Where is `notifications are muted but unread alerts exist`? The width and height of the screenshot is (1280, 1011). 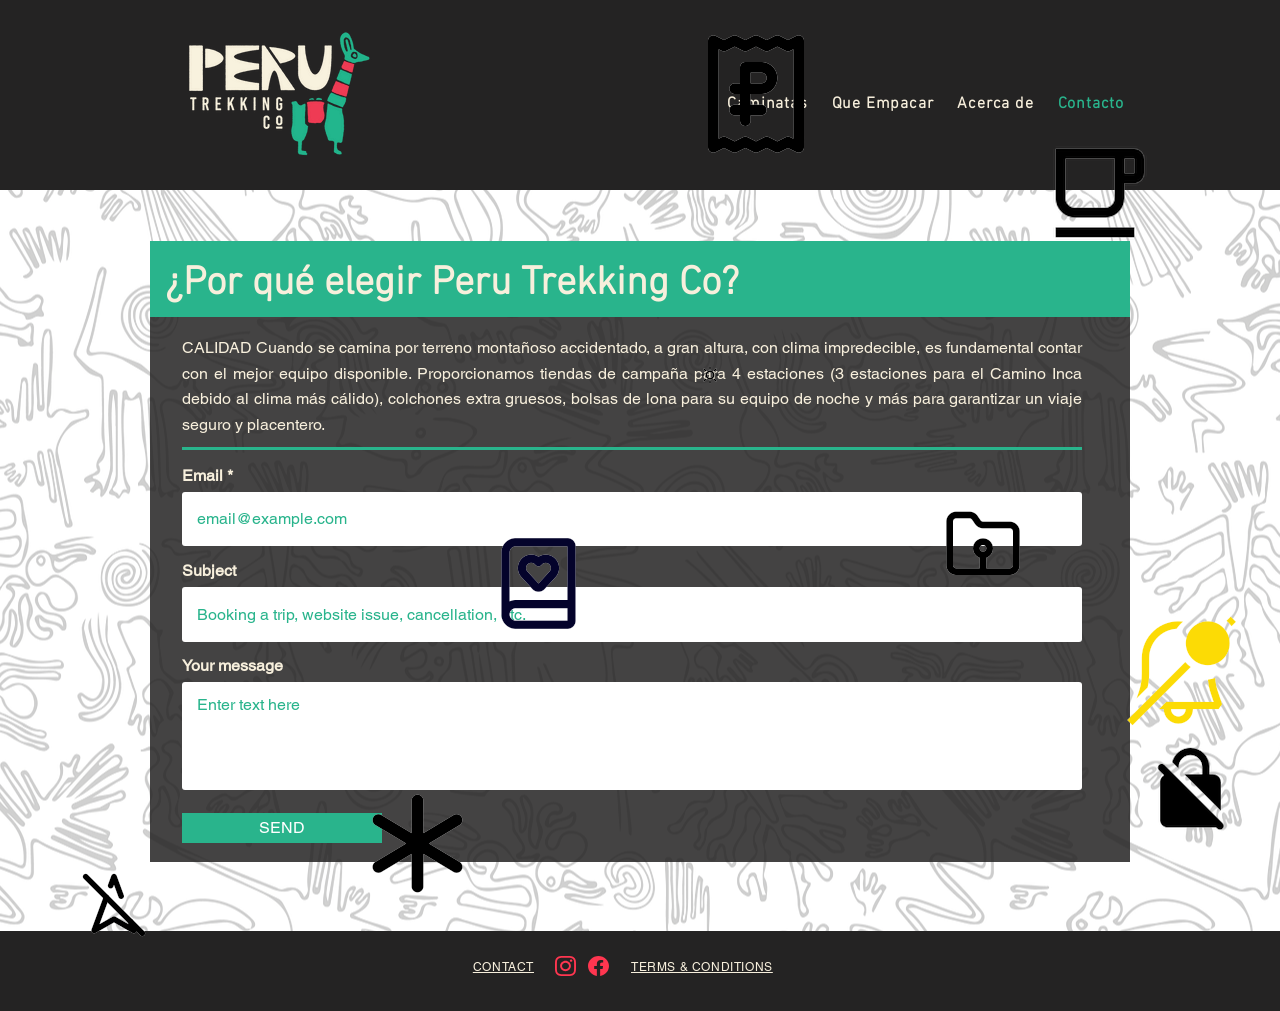
notifications are muted but unread alerts exist is located at coordinates (1178, 672).